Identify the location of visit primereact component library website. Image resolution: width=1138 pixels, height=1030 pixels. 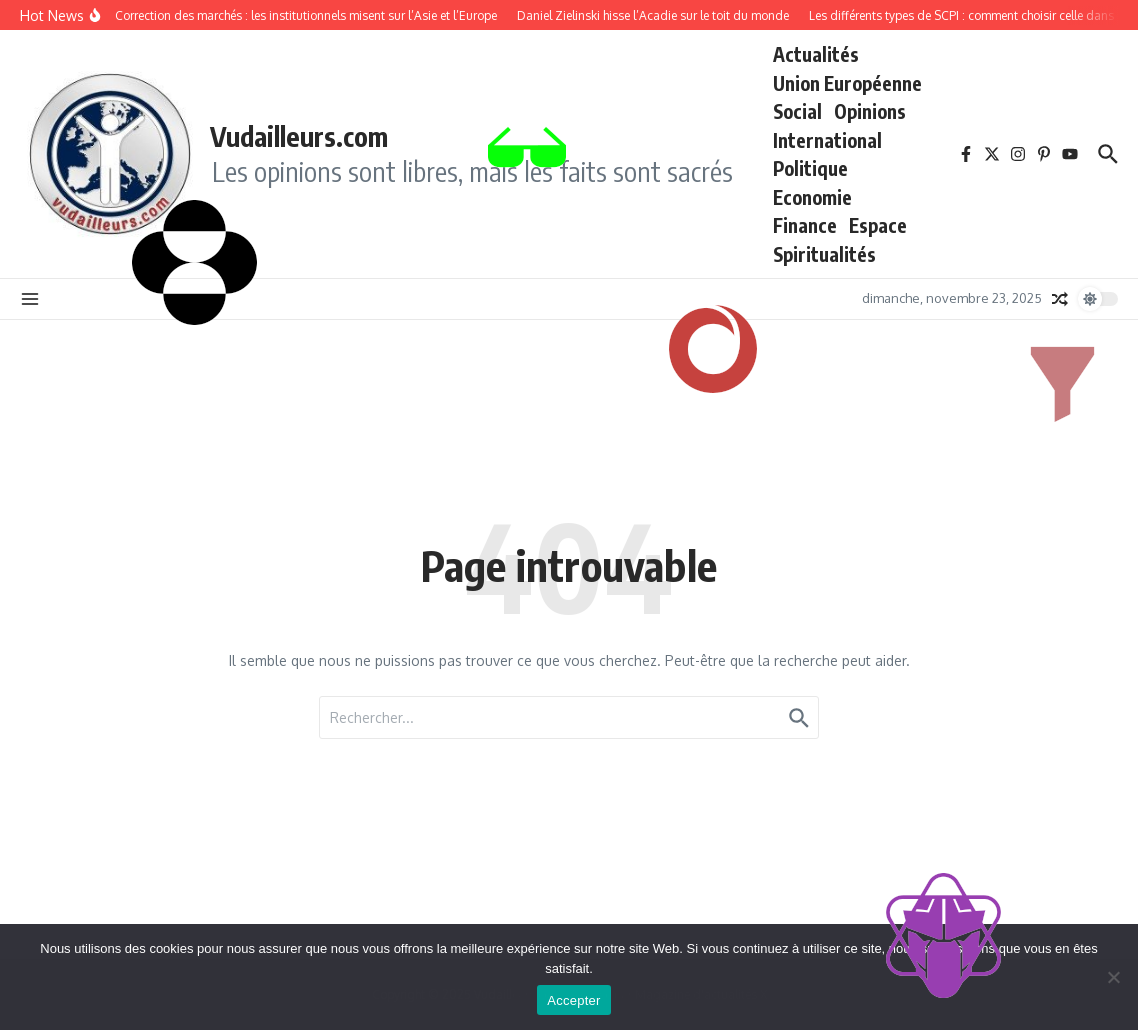
(943, 935).